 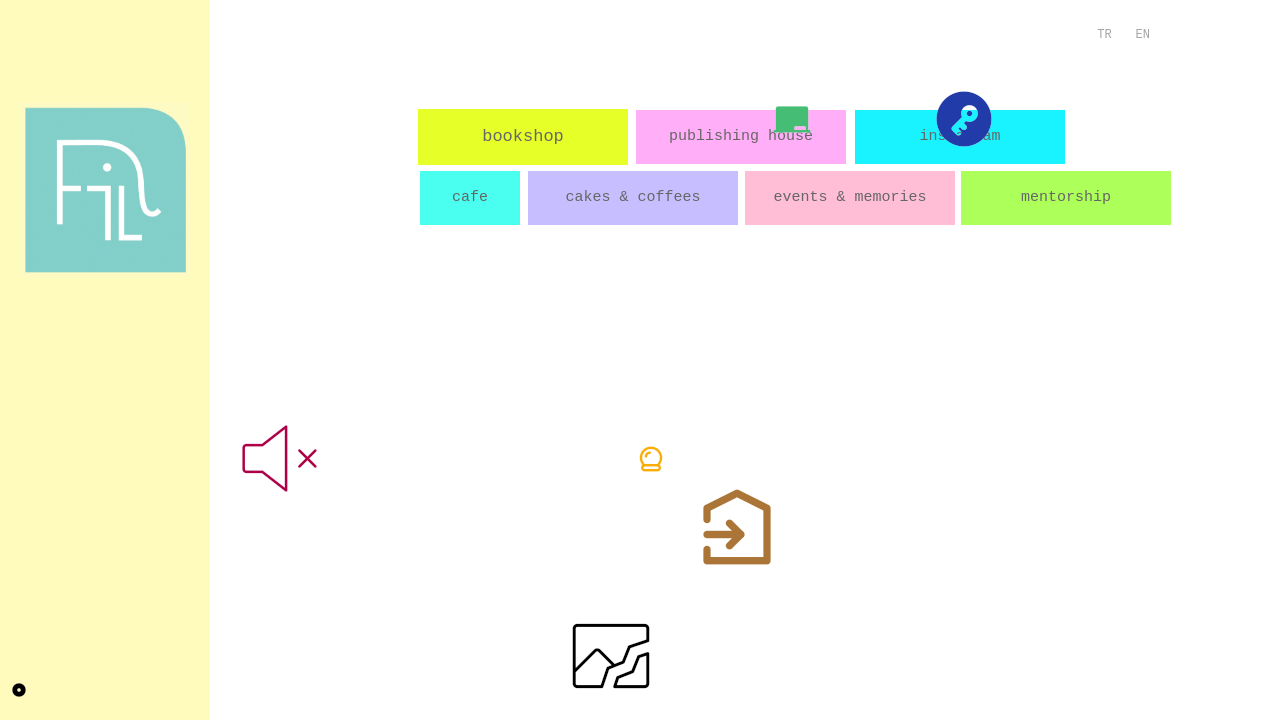 I want to click on indicates an unread notification or new item, so click(x=19, y=690).